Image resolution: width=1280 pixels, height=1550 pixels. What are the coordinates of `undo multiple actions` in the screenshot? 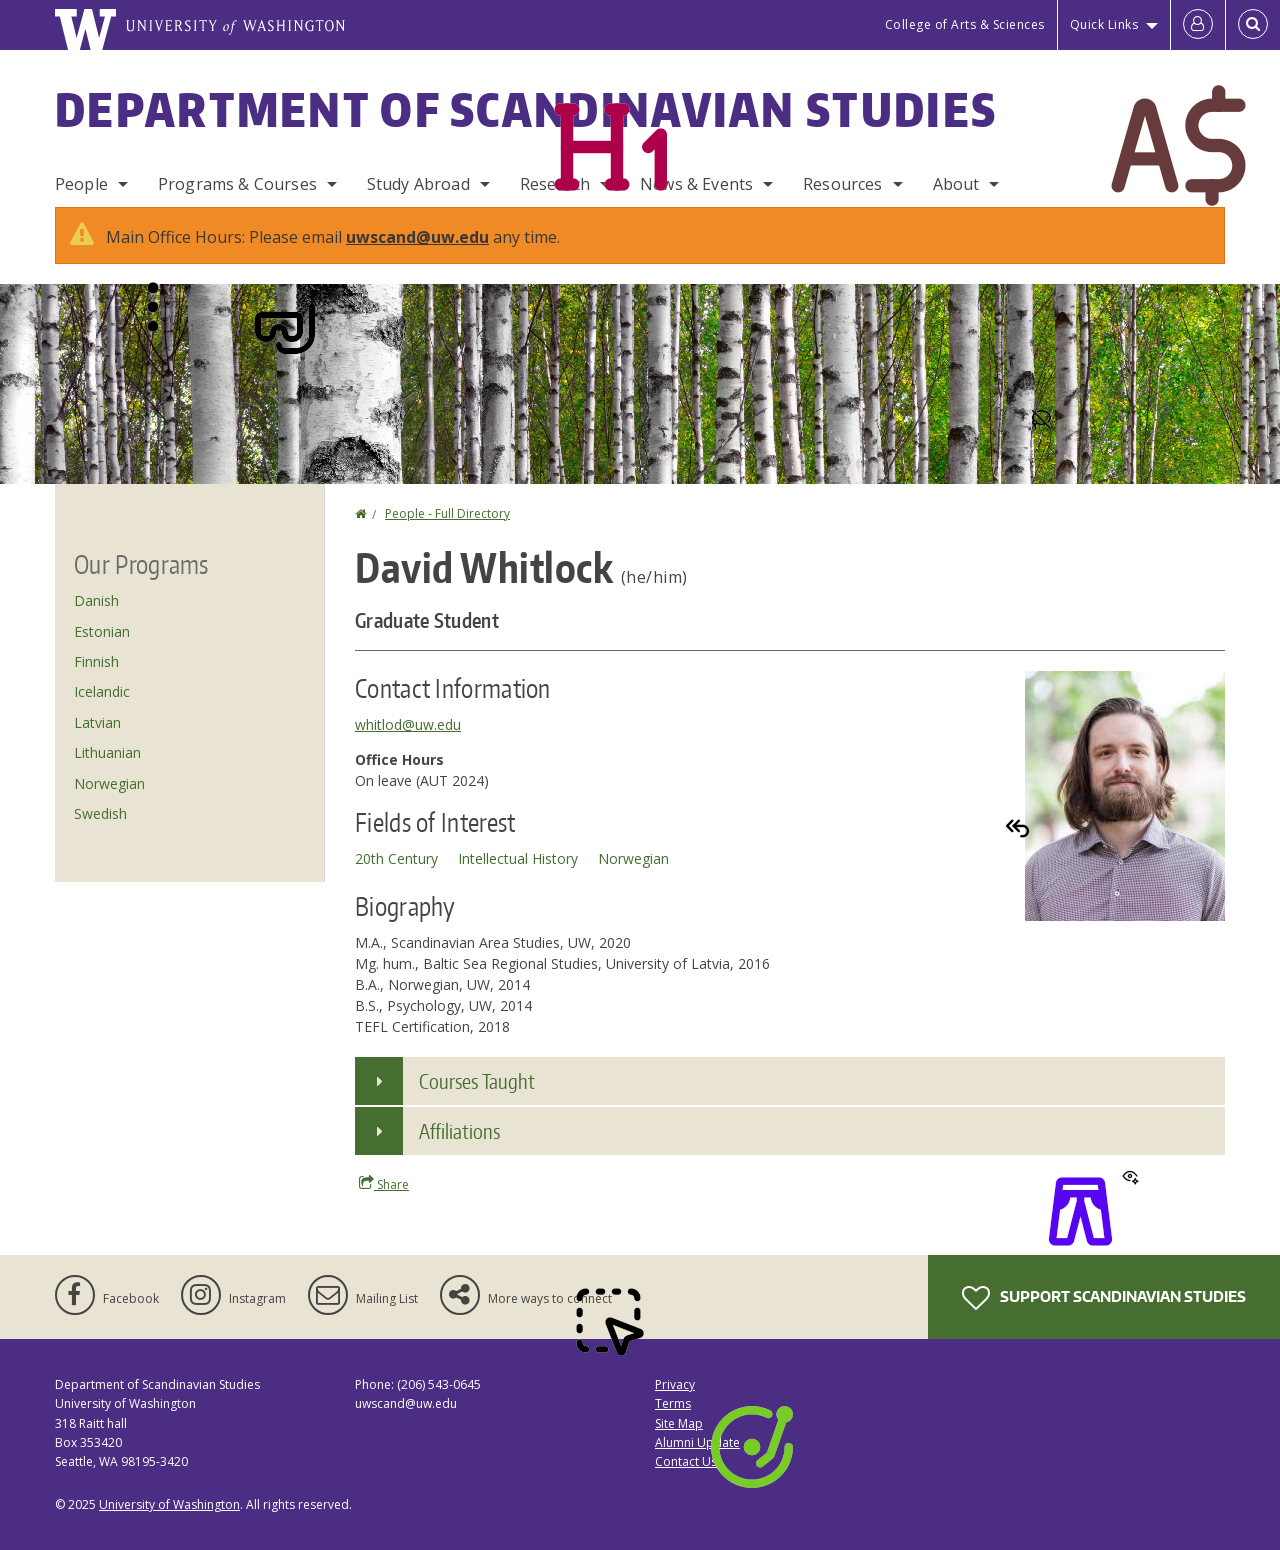 It's located at (1017, 828).